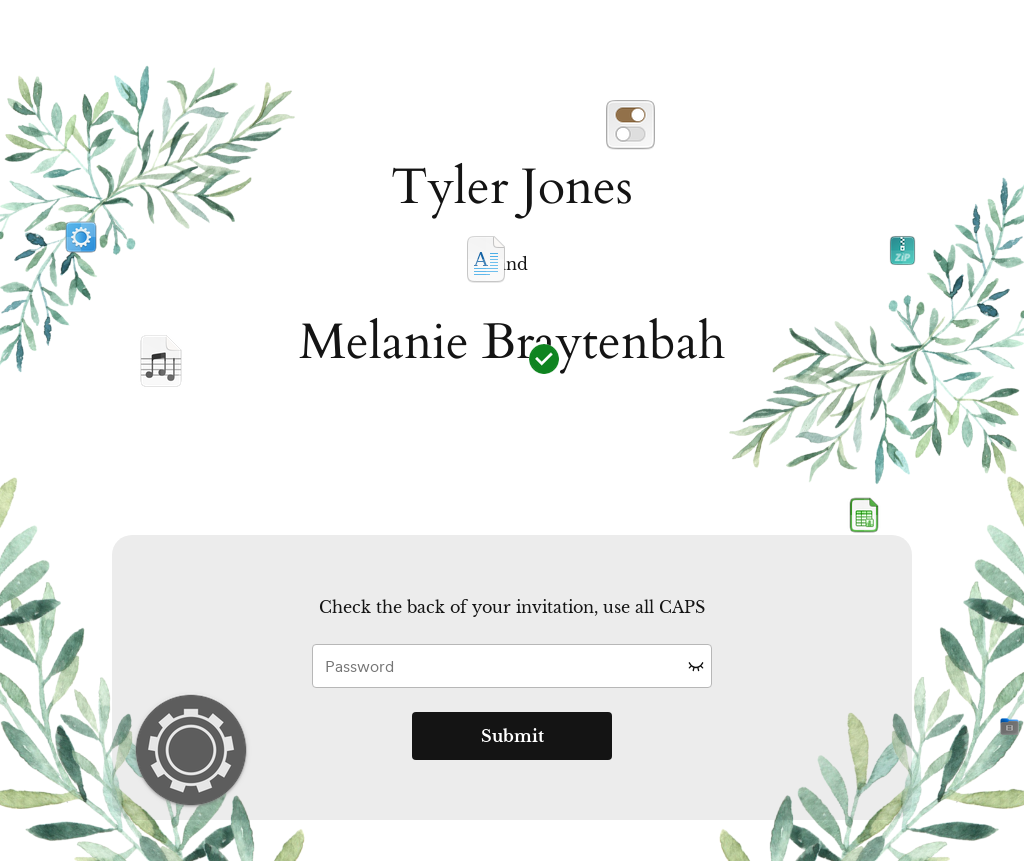 This screenshot has width=1024, height=861. I want to click on indicates system or device settings, so click(191, 750).